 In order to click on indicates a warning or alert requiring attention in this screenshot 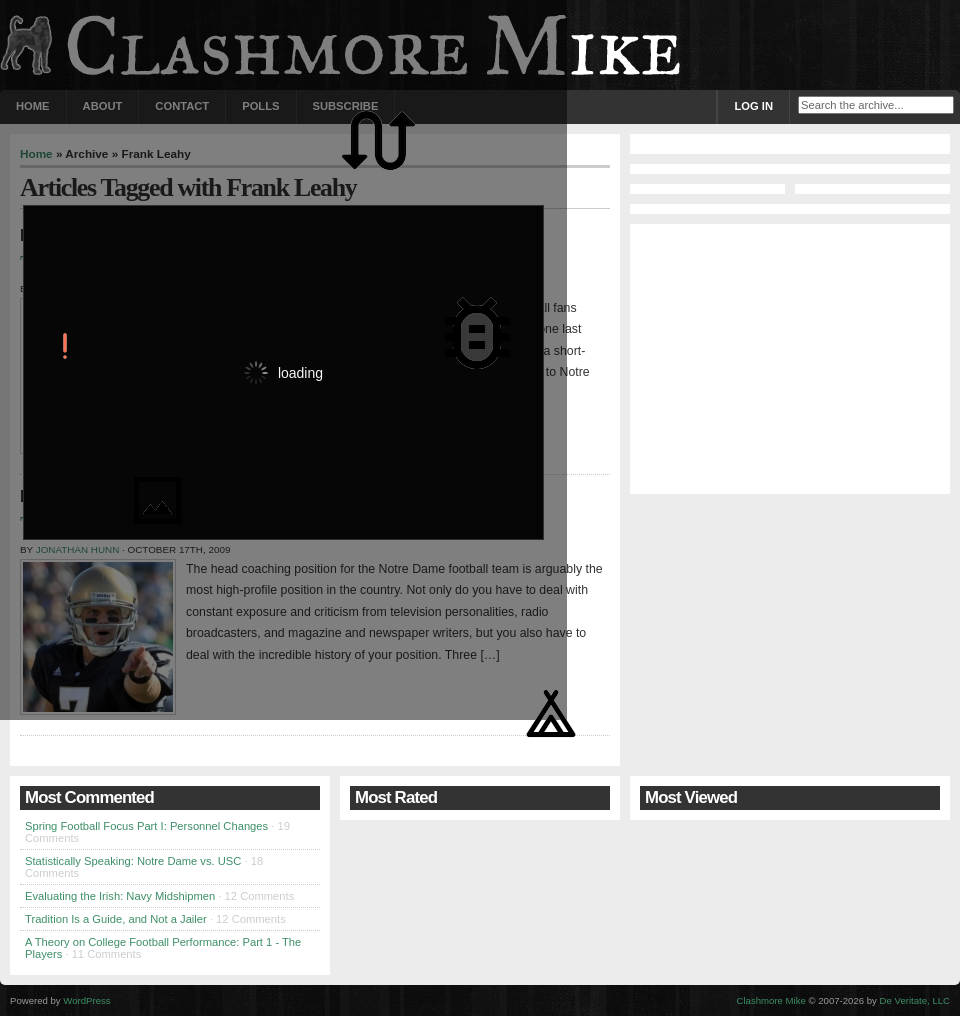, I will do `click(65, 346)`.